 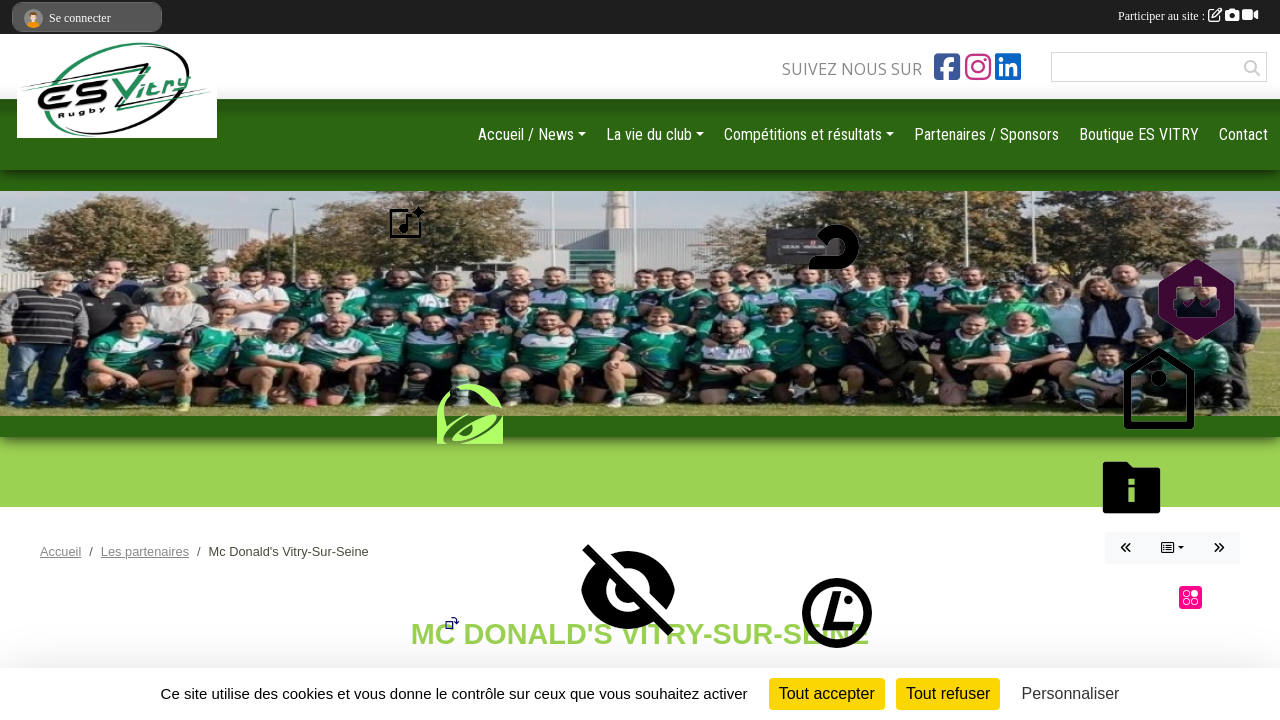 I want to click on rotate object clockwise, so click(x=452, y=623).